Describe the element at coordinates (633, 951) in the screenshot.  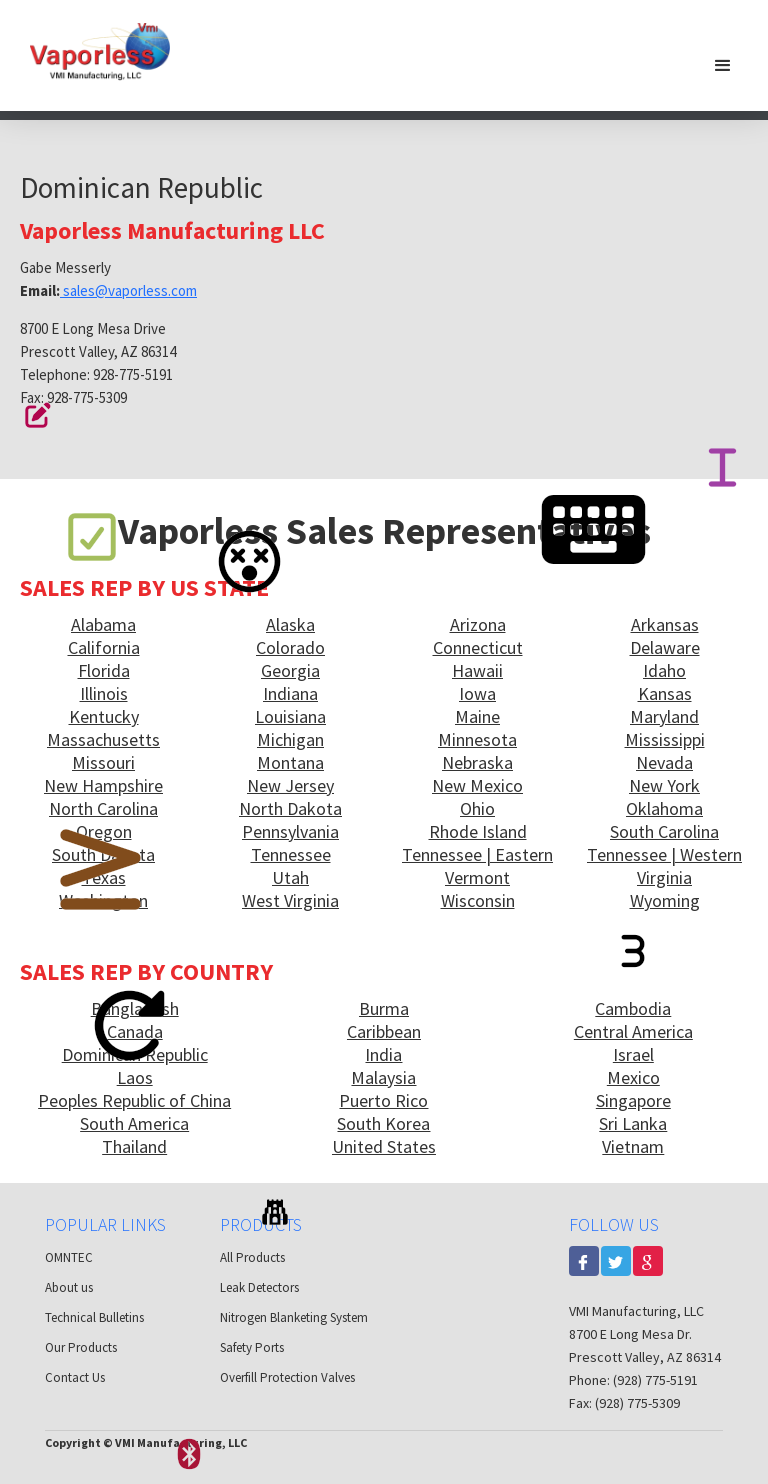
I see `indicates the number 3 in a list or count` at that location.